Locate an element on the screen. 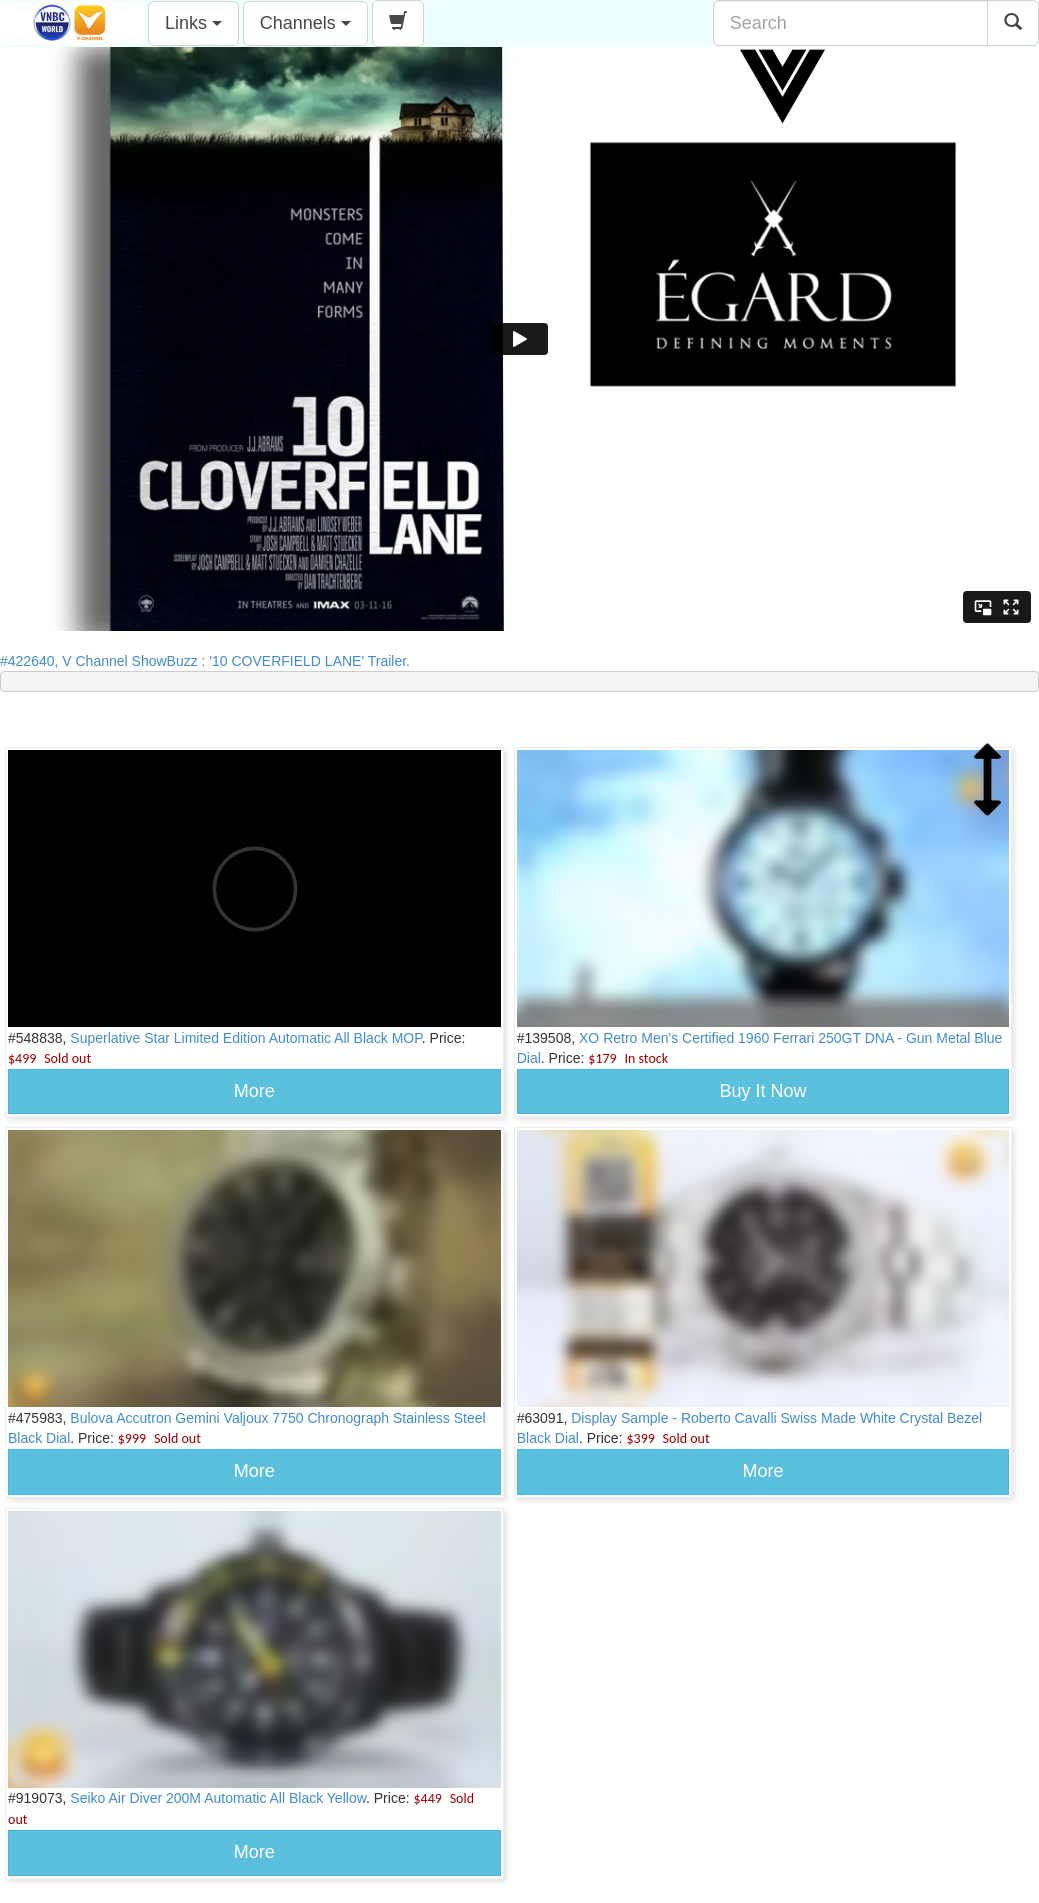 This screenshot has width=1039, height=1903. Vue.js framework logo is located at coordinates (782, 86).